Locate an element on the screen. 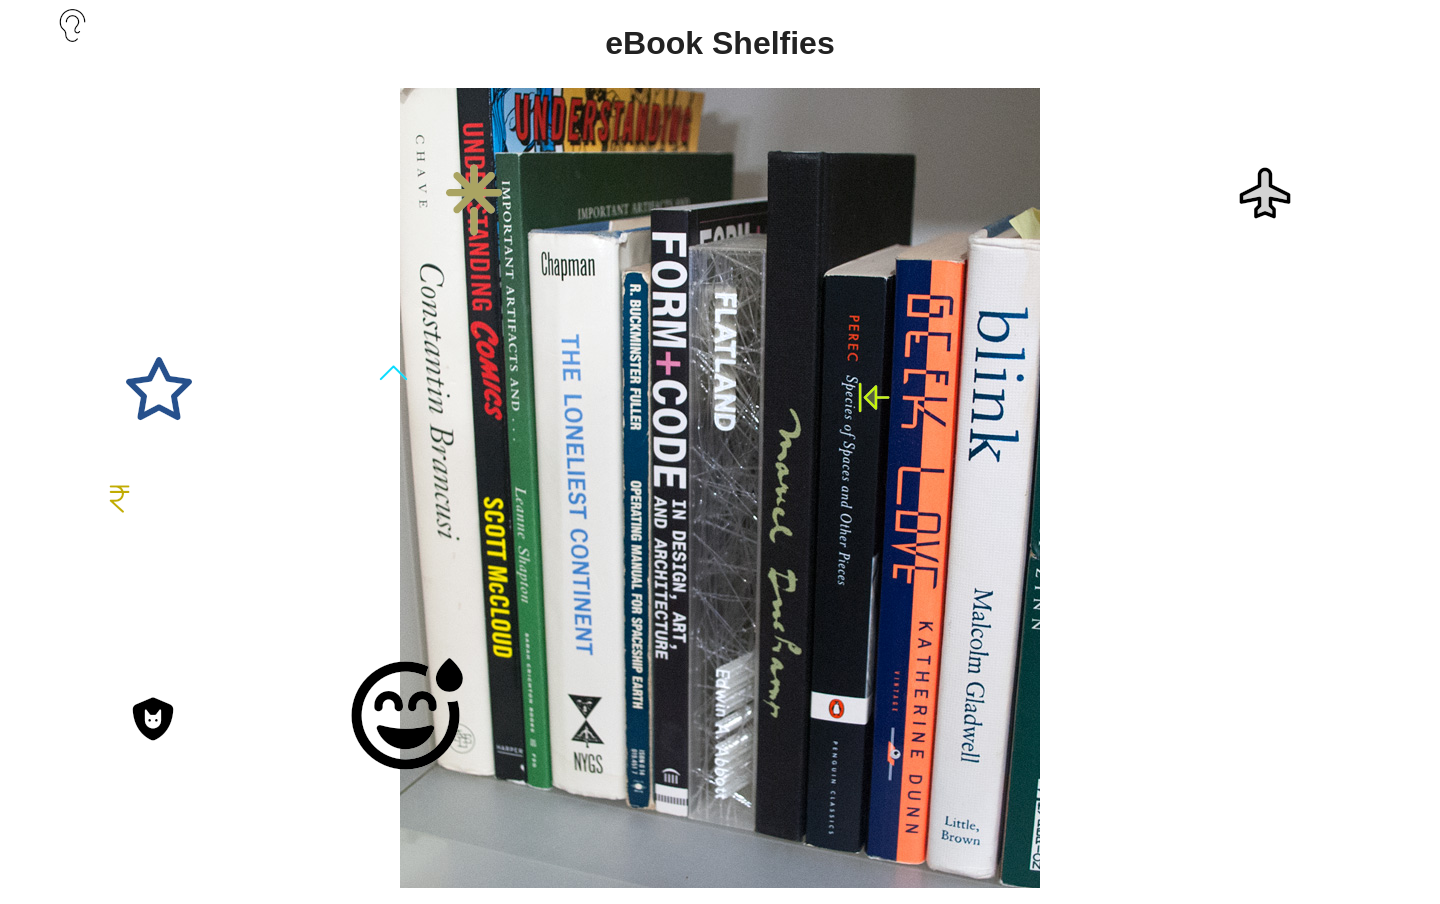 The width and height of the screenshot is (1440, 904). visit linktree profile is located at coordinates (474, 200).